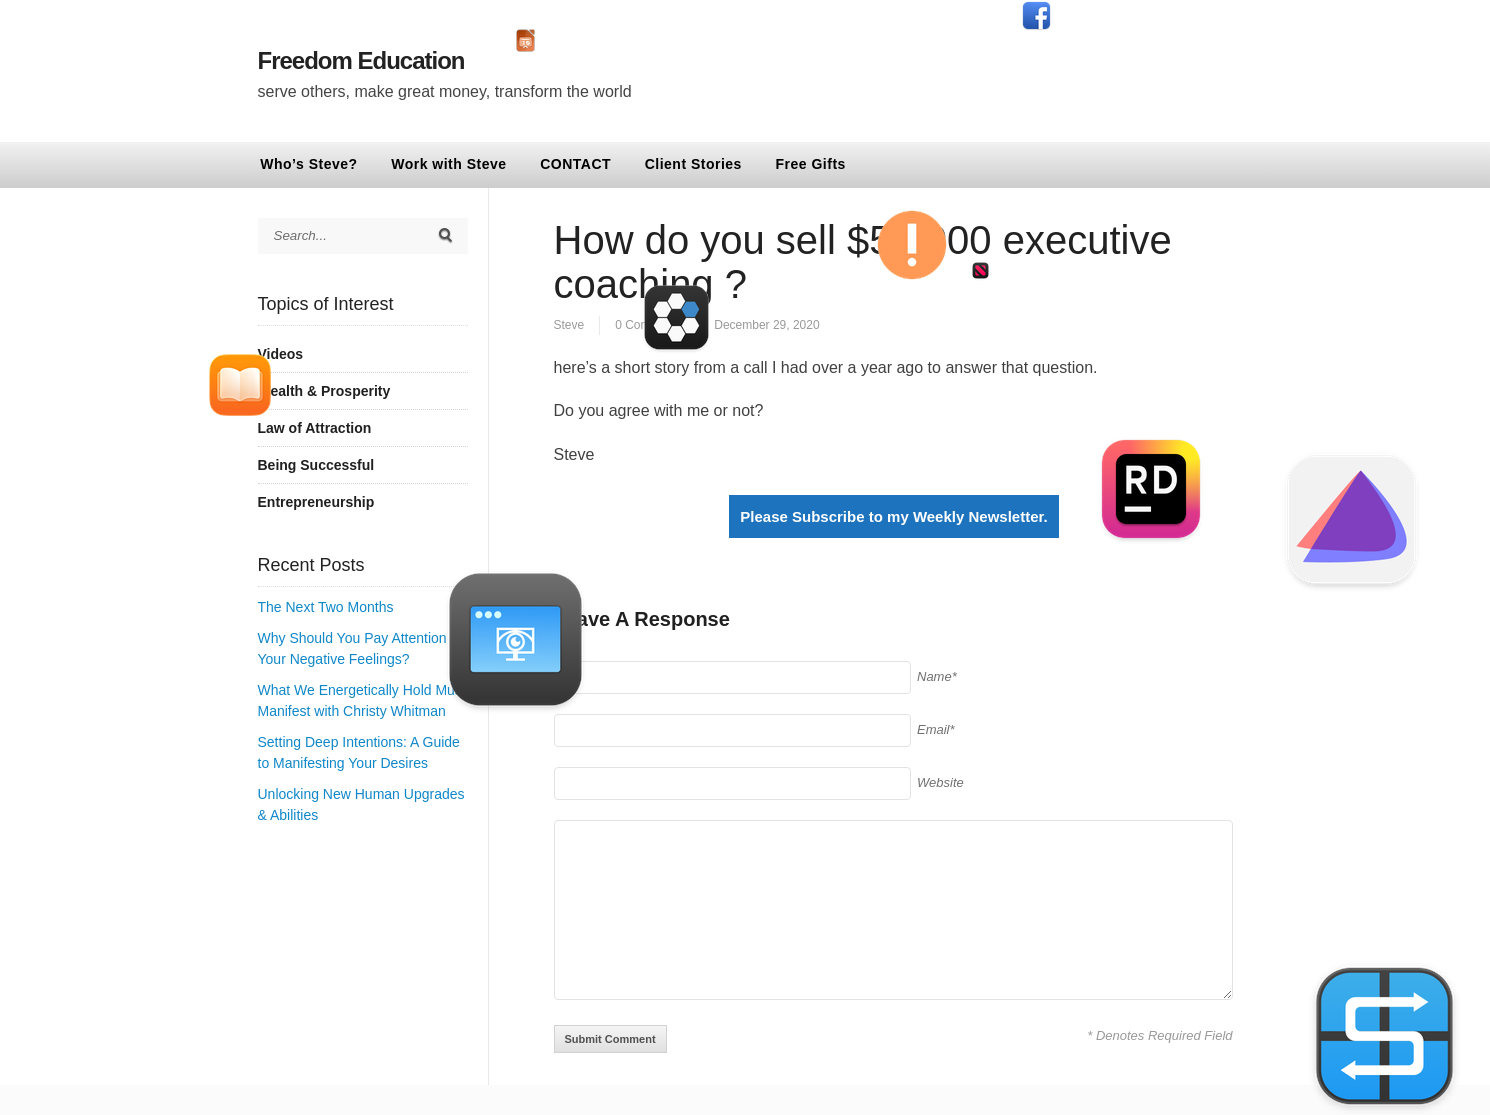  What do you see at coordinates (525, 40) in the screenshot?
I see `open libreoffice impress presentation software` at bounding box center [525, 40].